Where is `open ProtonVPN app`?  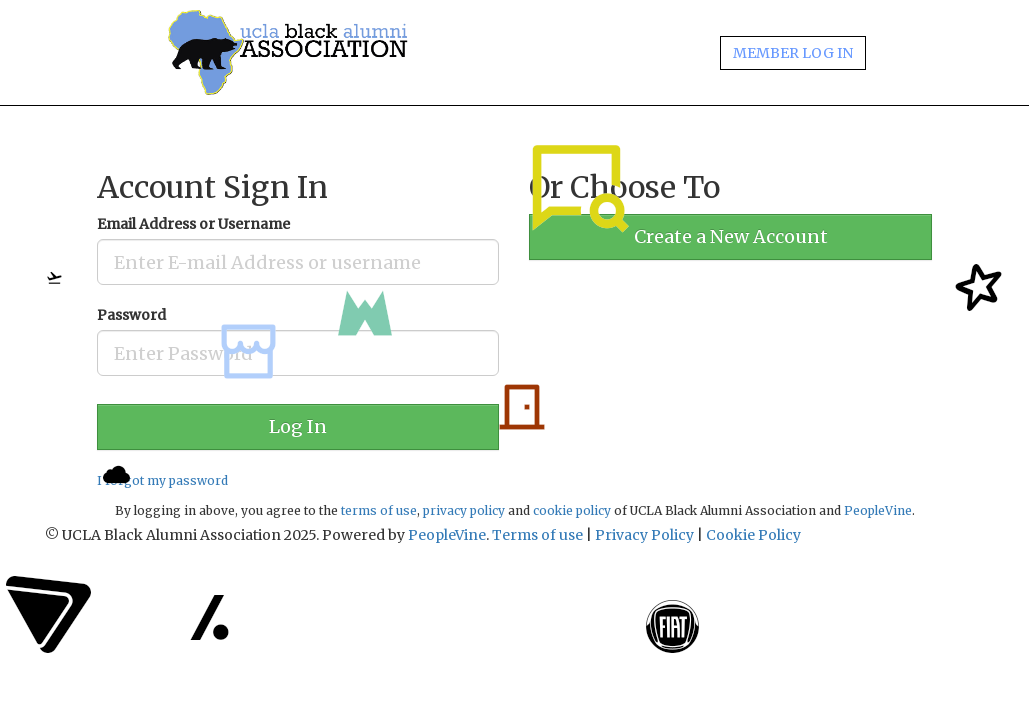 open ProtonVPN app is located at coordinates (48, 614).